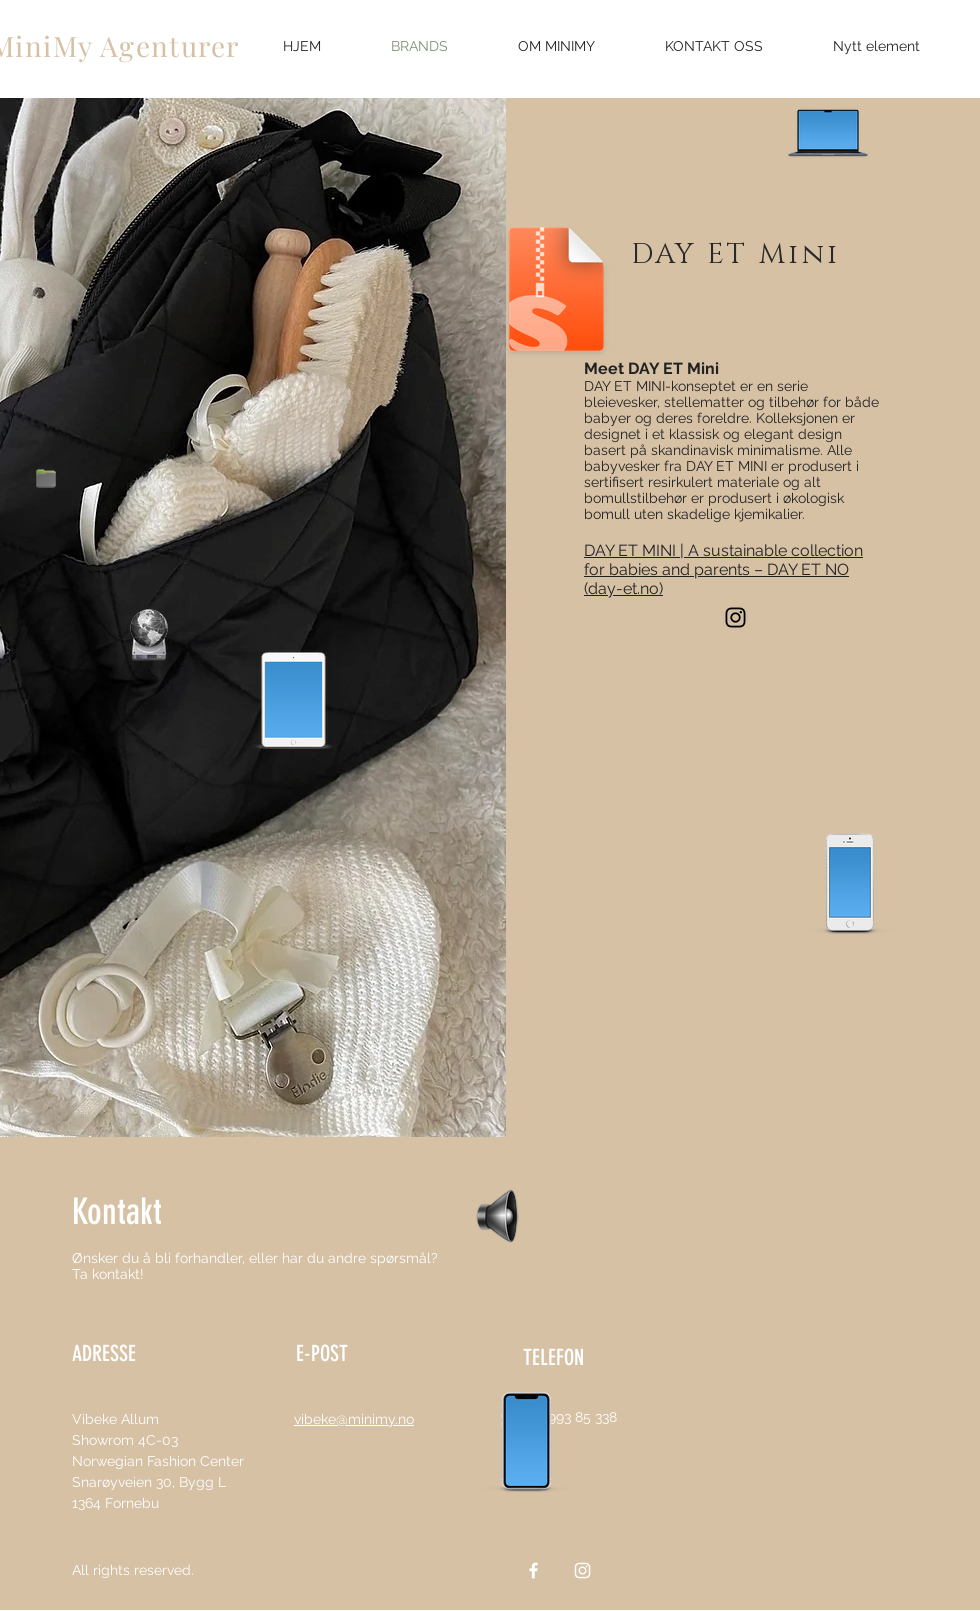  What do you see at coordinates (556, 291) in the screenshot?
I see `sogou input method skin file` at bounding box center [556, 291].